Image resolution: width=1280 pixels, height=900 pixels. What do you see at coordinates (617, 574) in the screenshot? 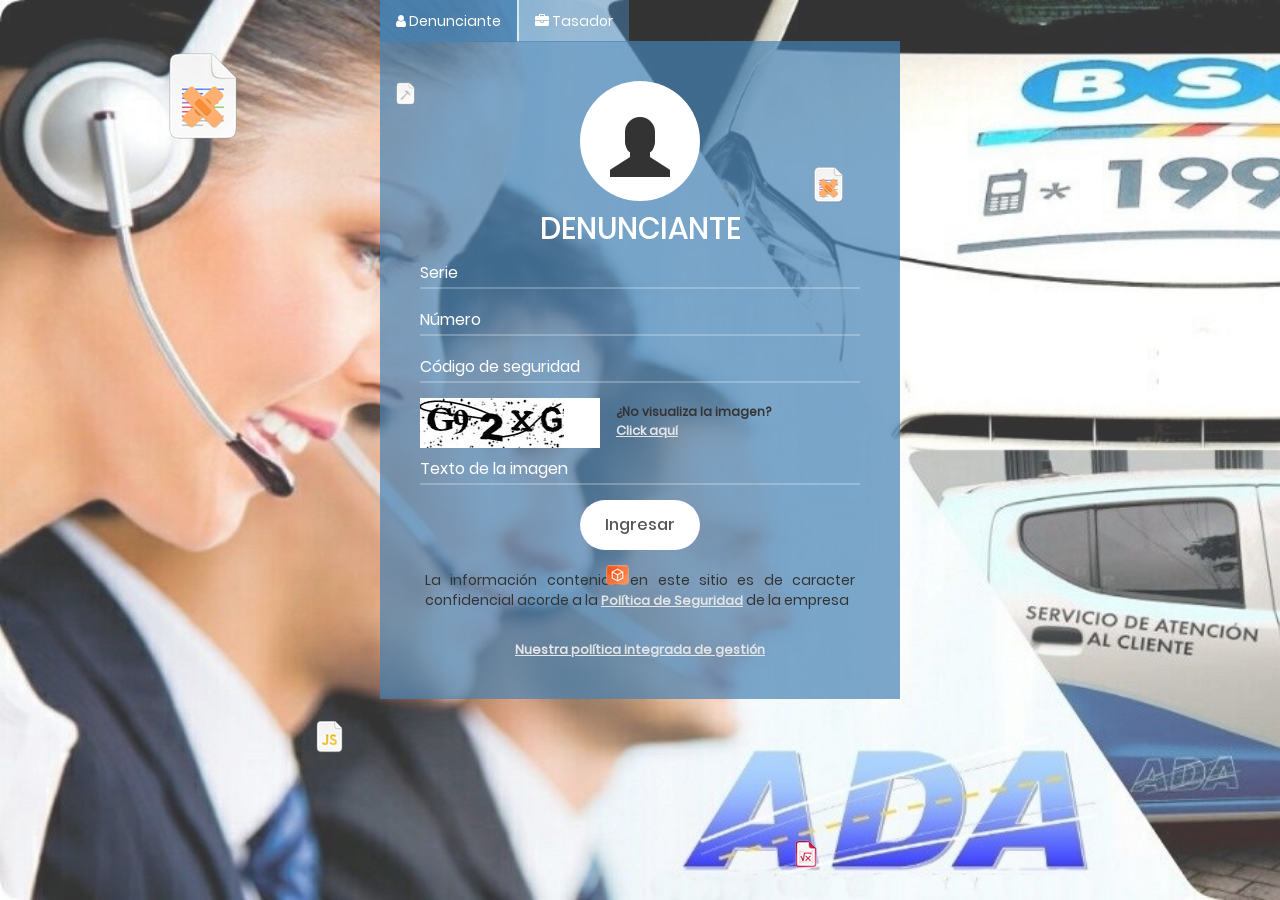
I see `open a 3ds format 3d model file` at bounding box center [617, 574].